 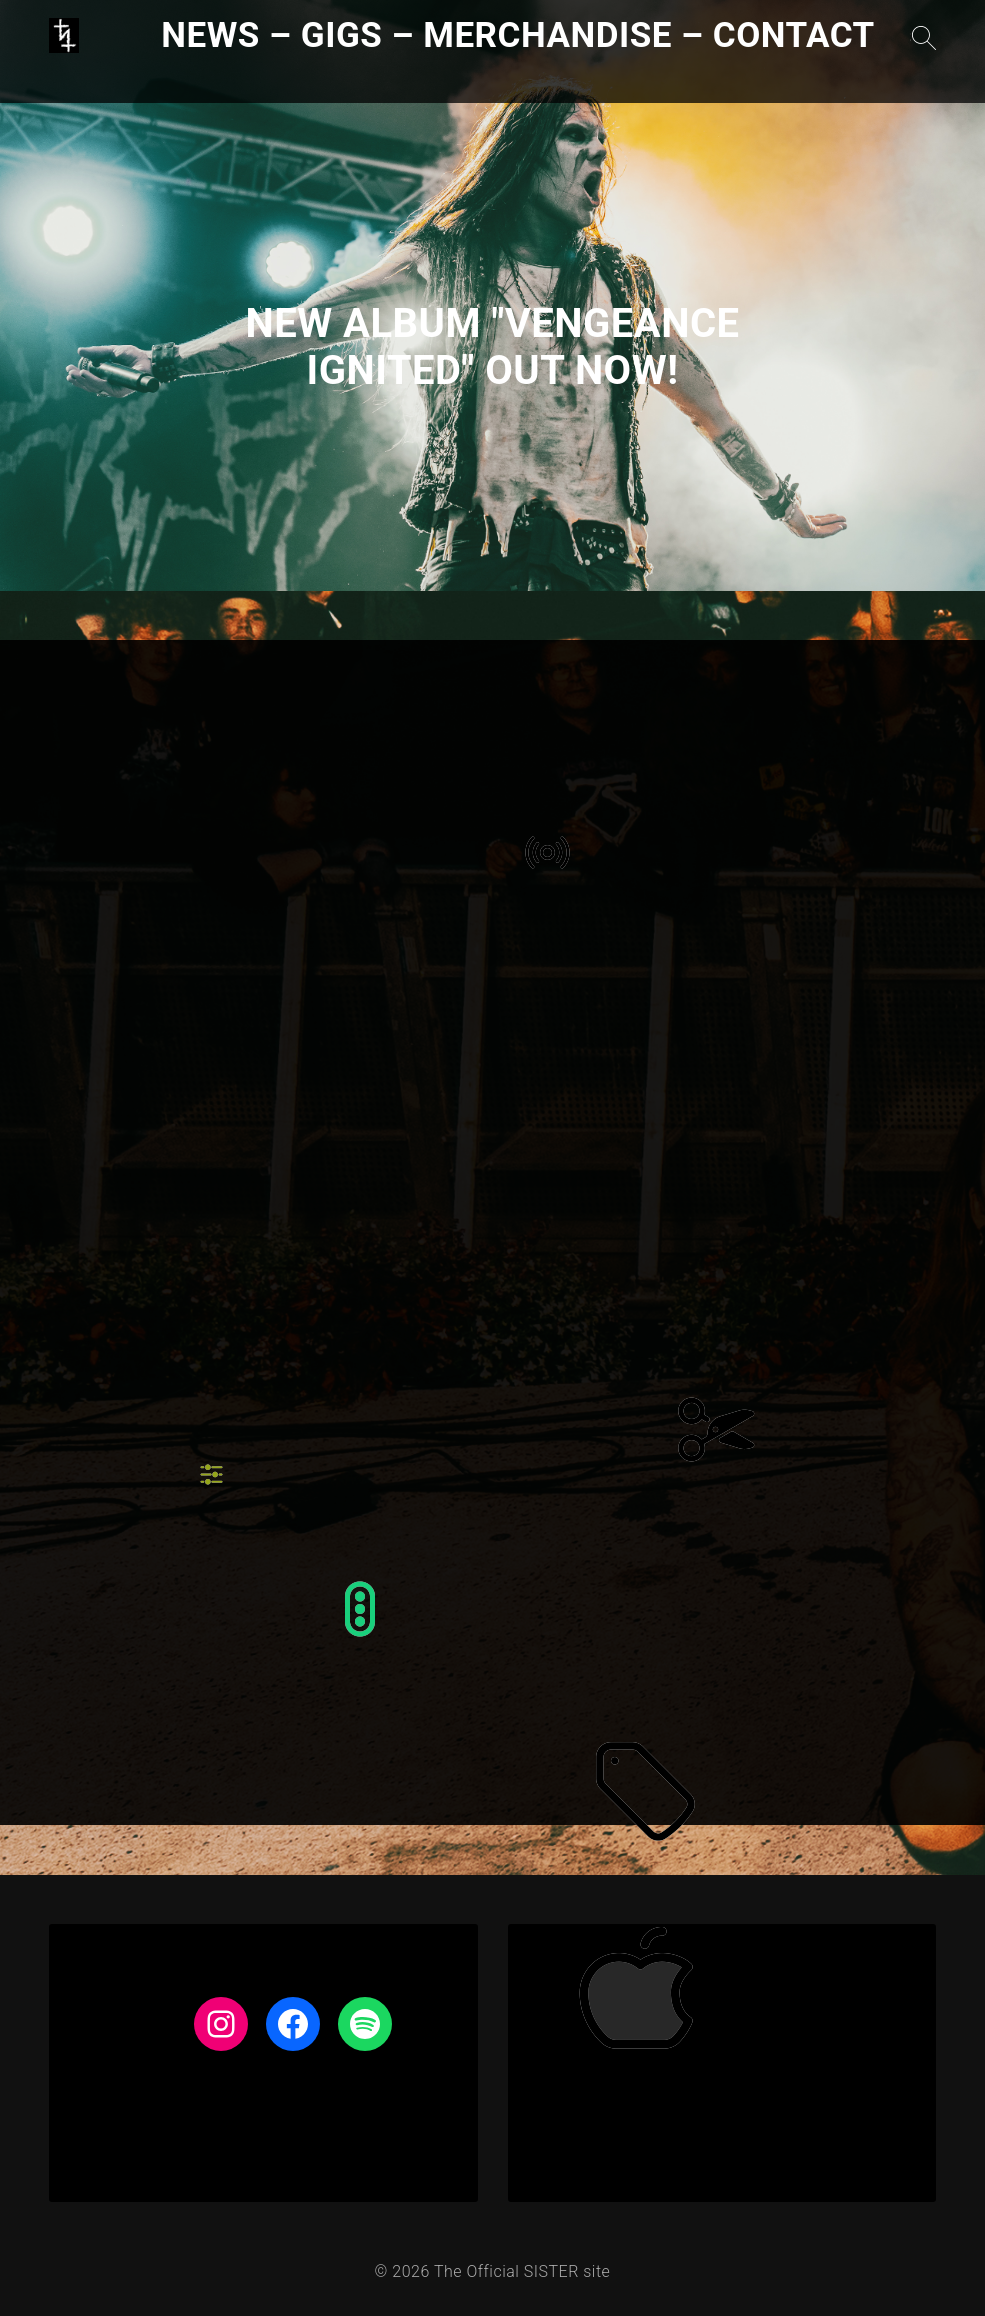 I want to click on adjust settings or preferences, so click(x=211, y=1474).